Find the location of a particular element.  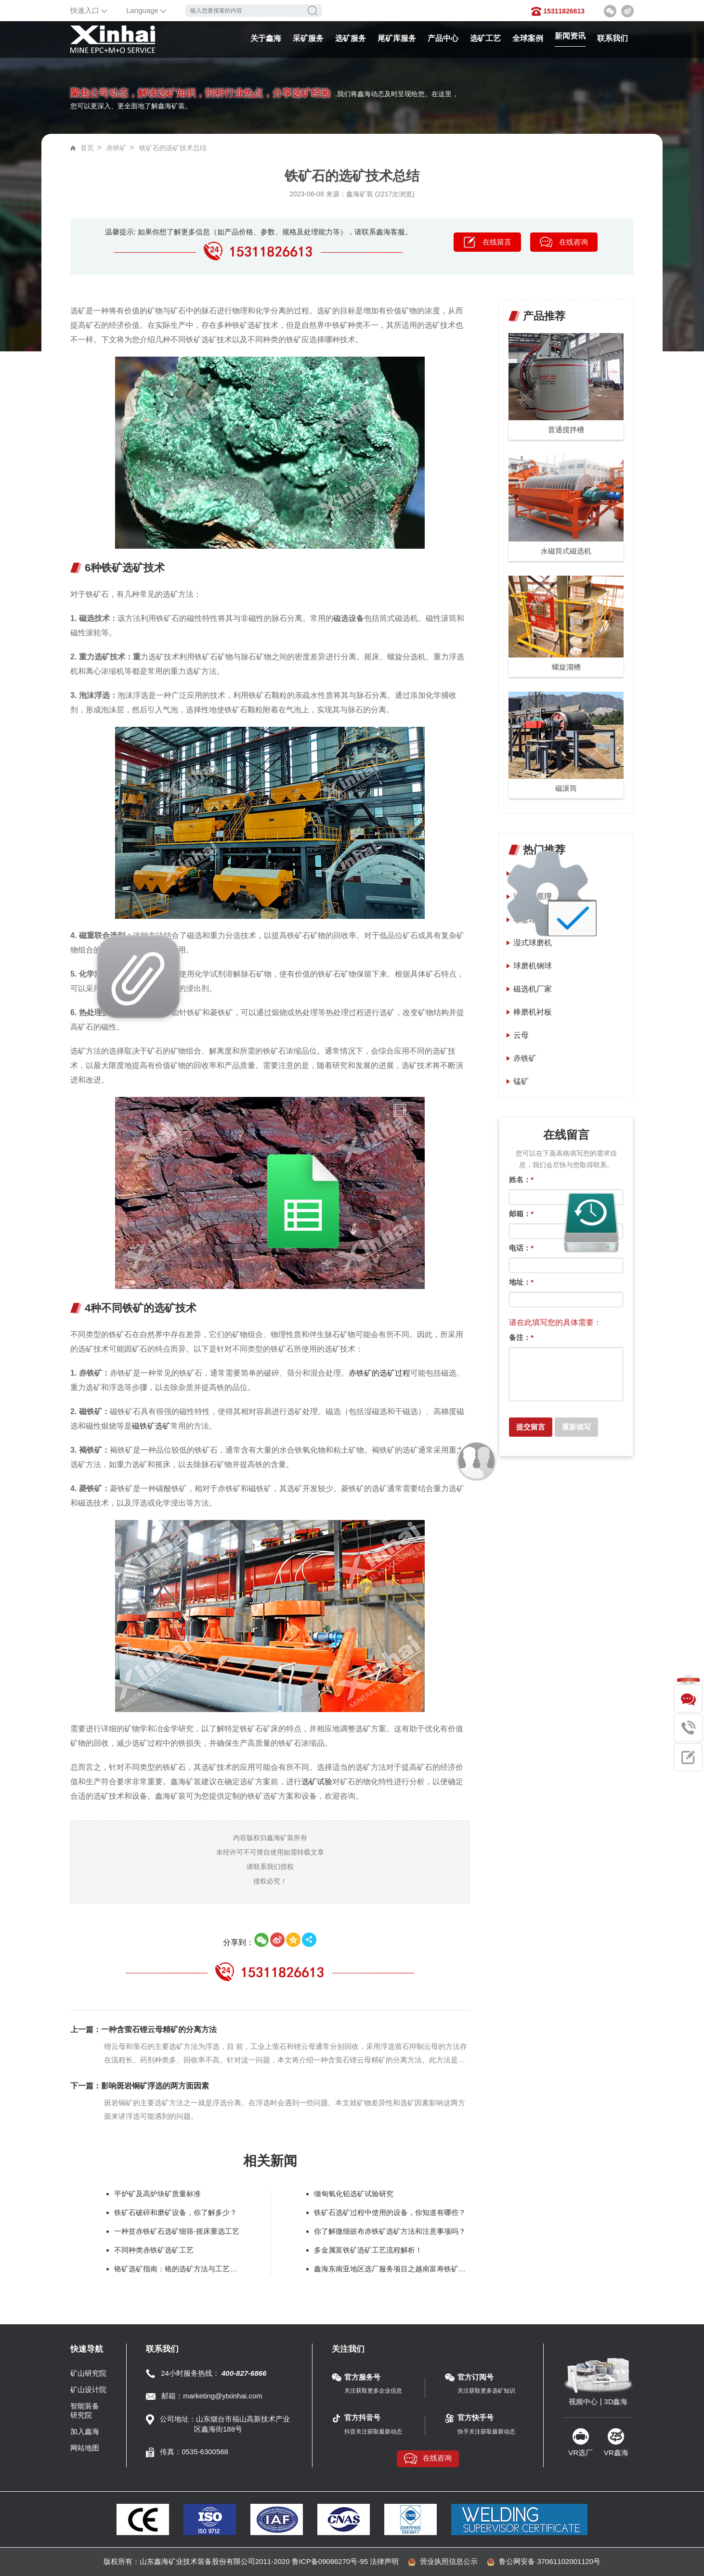

access time machine backup disk is located at coordinates (591, 1224).